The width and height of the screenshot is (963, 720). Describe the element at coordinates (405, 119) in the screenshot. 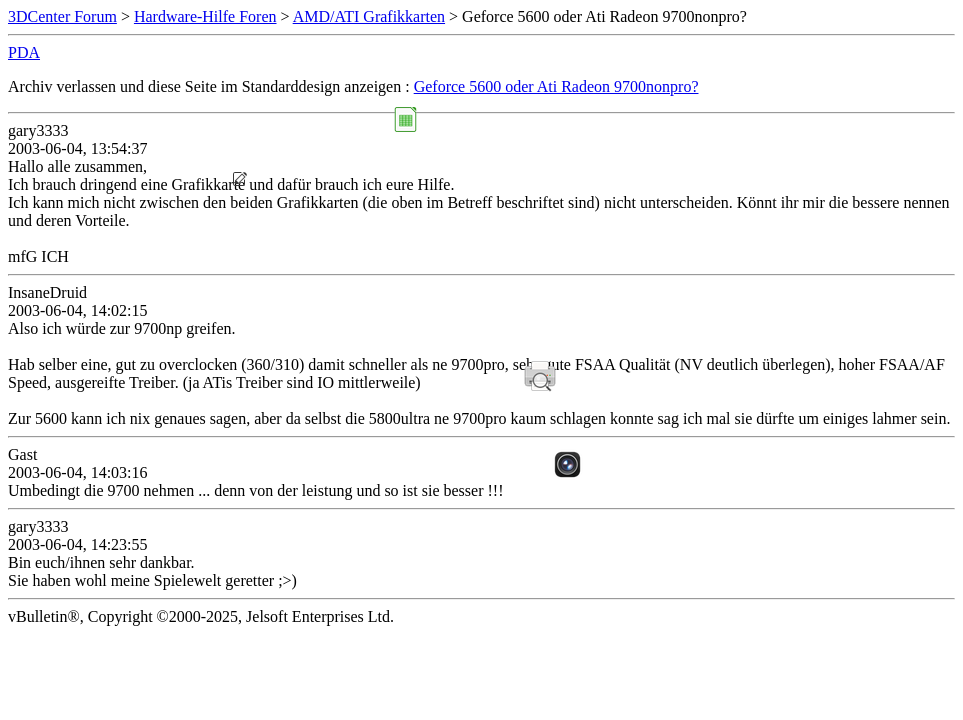

I see `open a LibreOffice Calc spreadsheet file` at that location.